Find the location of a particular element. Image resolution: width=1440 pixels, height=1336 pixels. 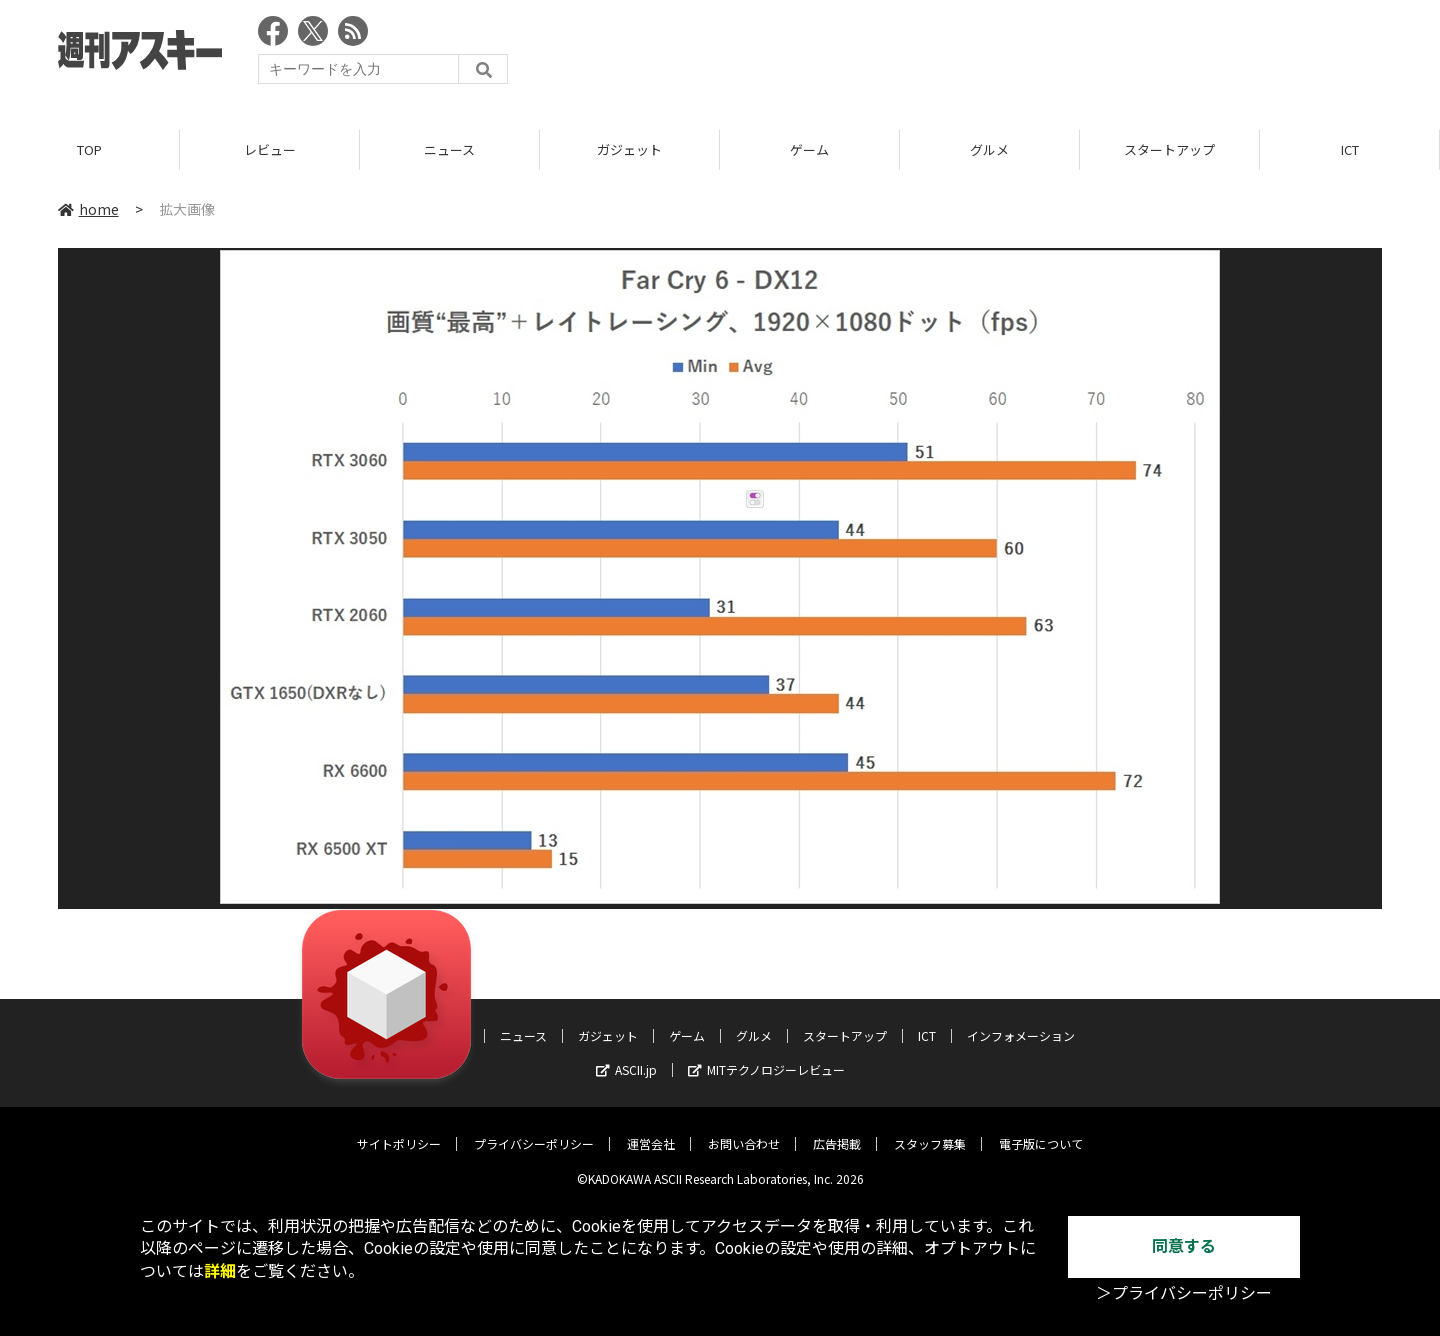

launch assaultcube game is located at coordinates (386, 994).